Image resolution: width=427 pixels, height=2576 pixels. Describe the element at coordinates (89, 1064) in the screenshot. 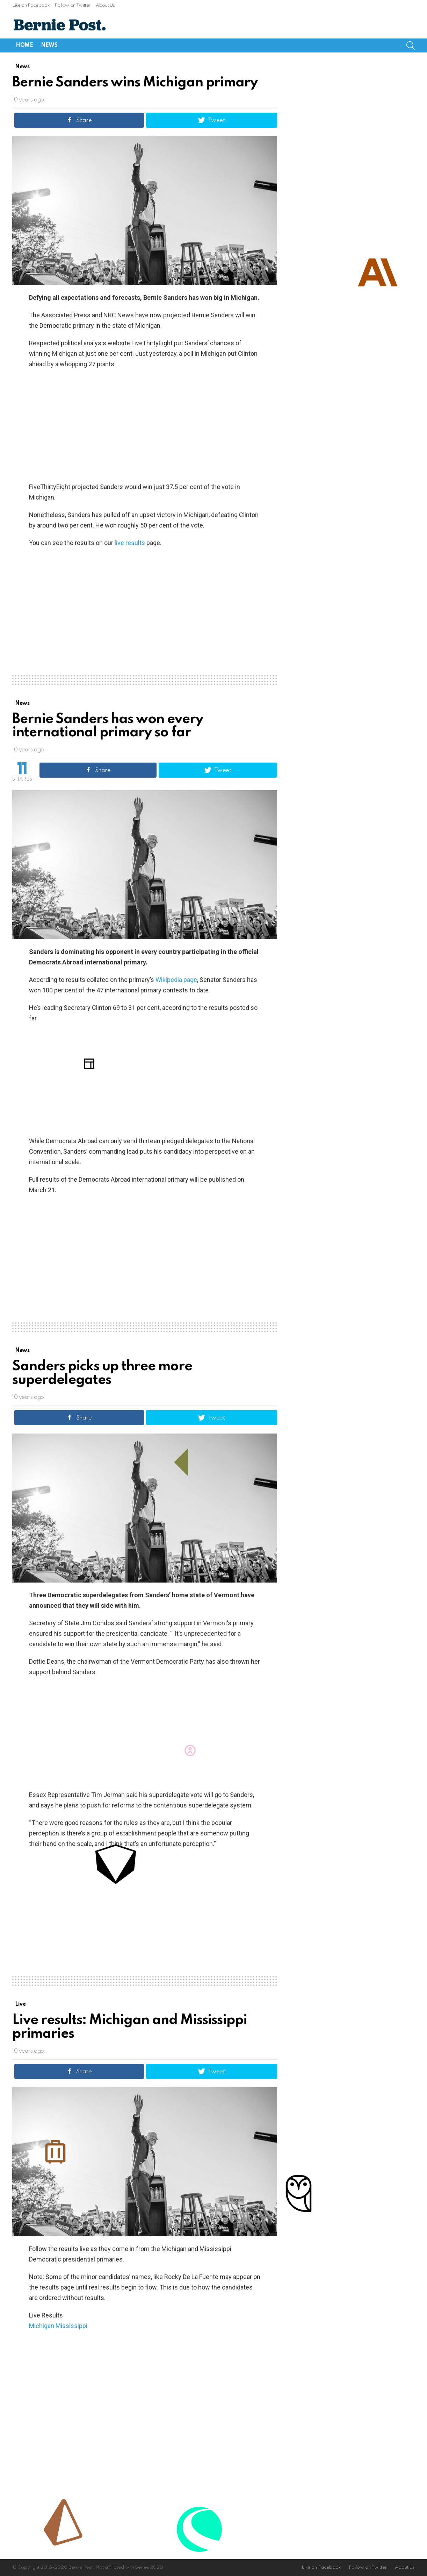

I see `change page layout options` at that location.